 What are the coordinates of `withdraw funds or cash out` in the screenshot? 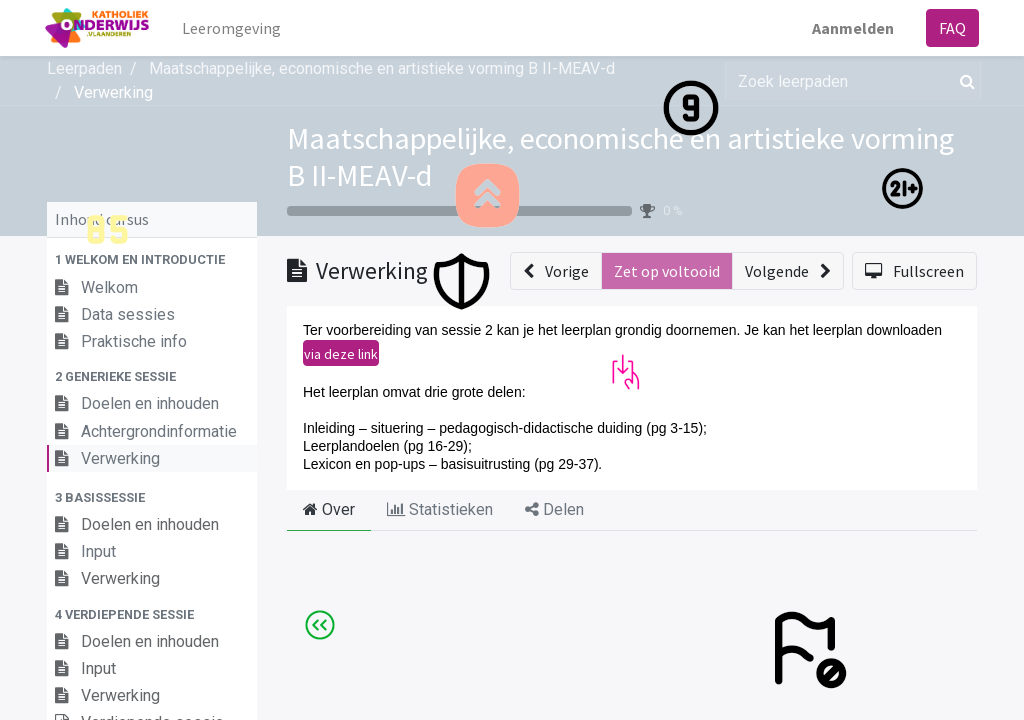 It's located at (624, 372).